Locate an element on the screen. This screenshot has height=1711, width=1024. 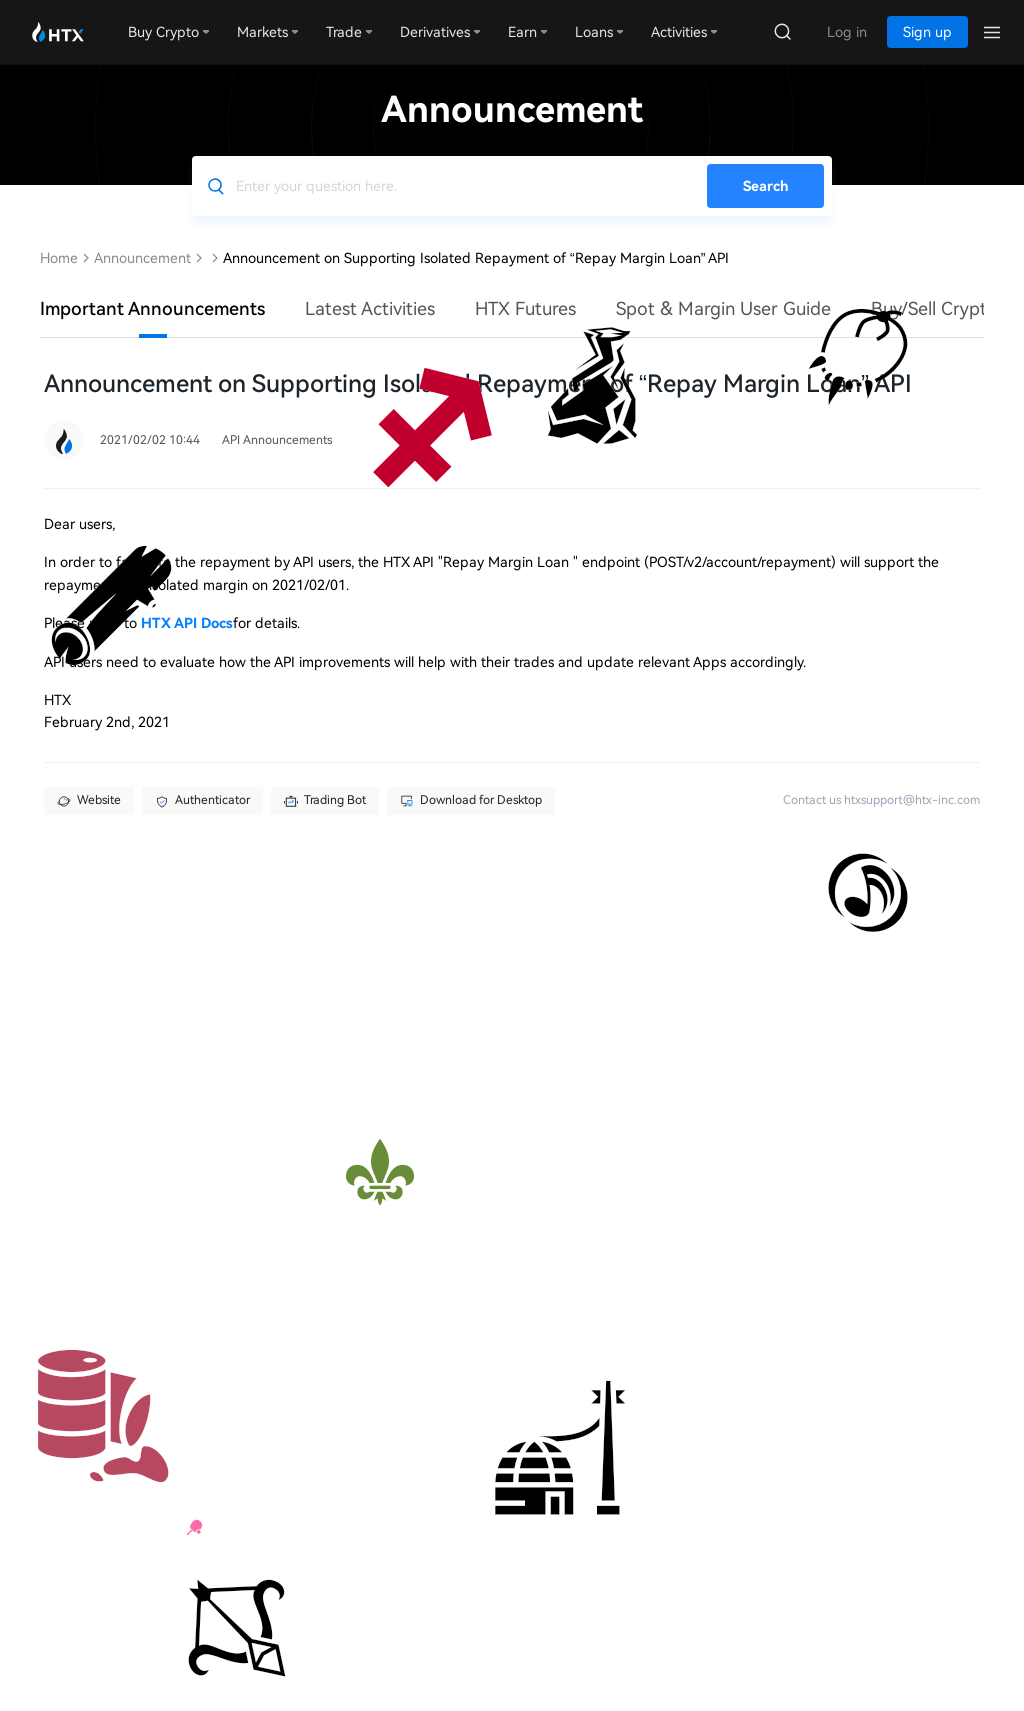
select bow and arrow weapon is located at coordinates (237, 1628).